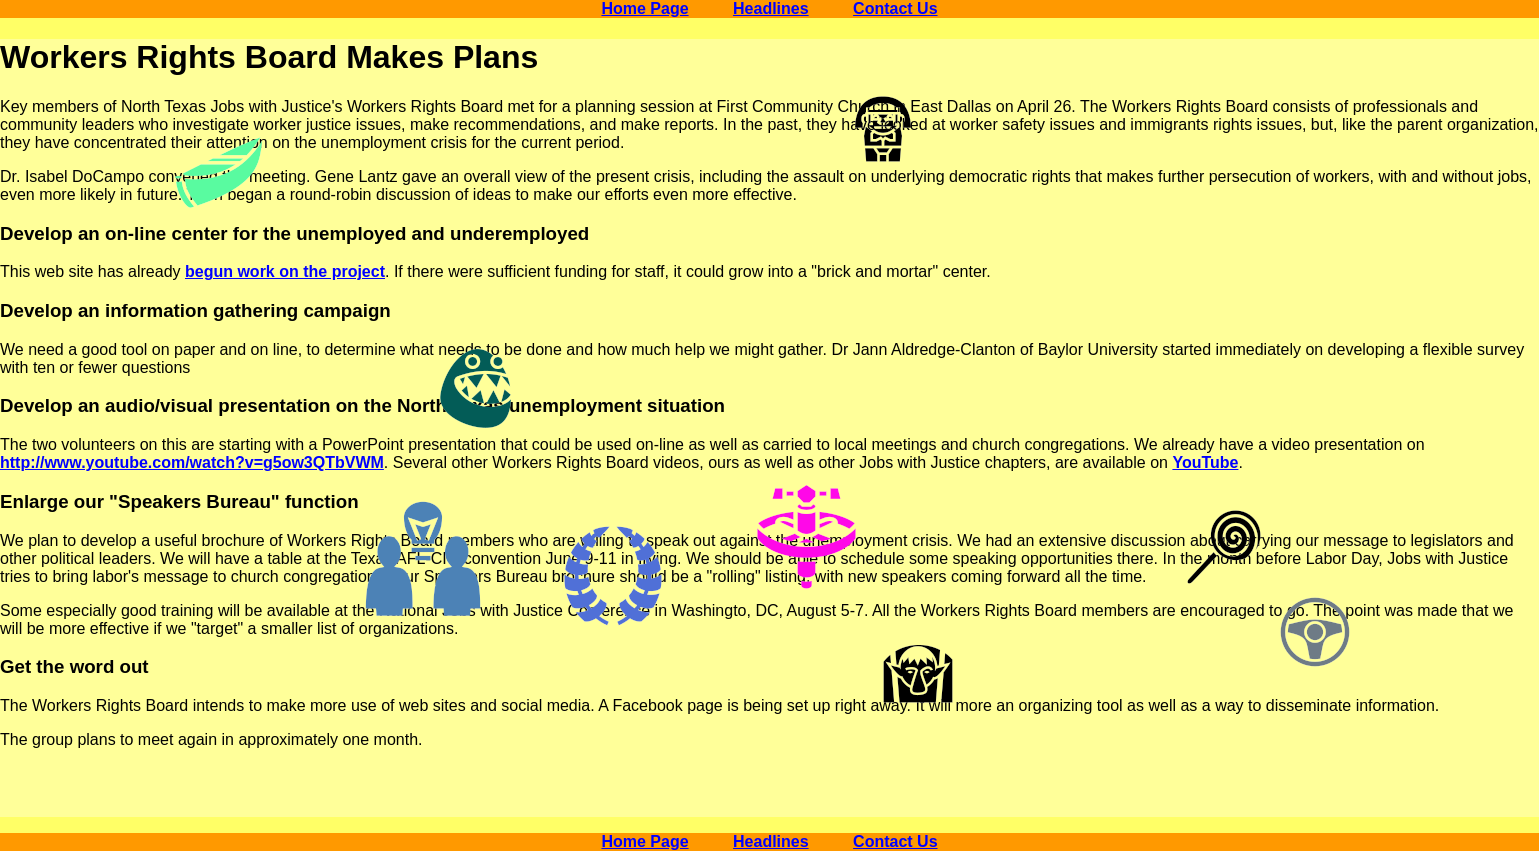 The height and width of the screenshot is (851, 1539). I want to click on view colombian cultural artifacts, so click(883, 129).